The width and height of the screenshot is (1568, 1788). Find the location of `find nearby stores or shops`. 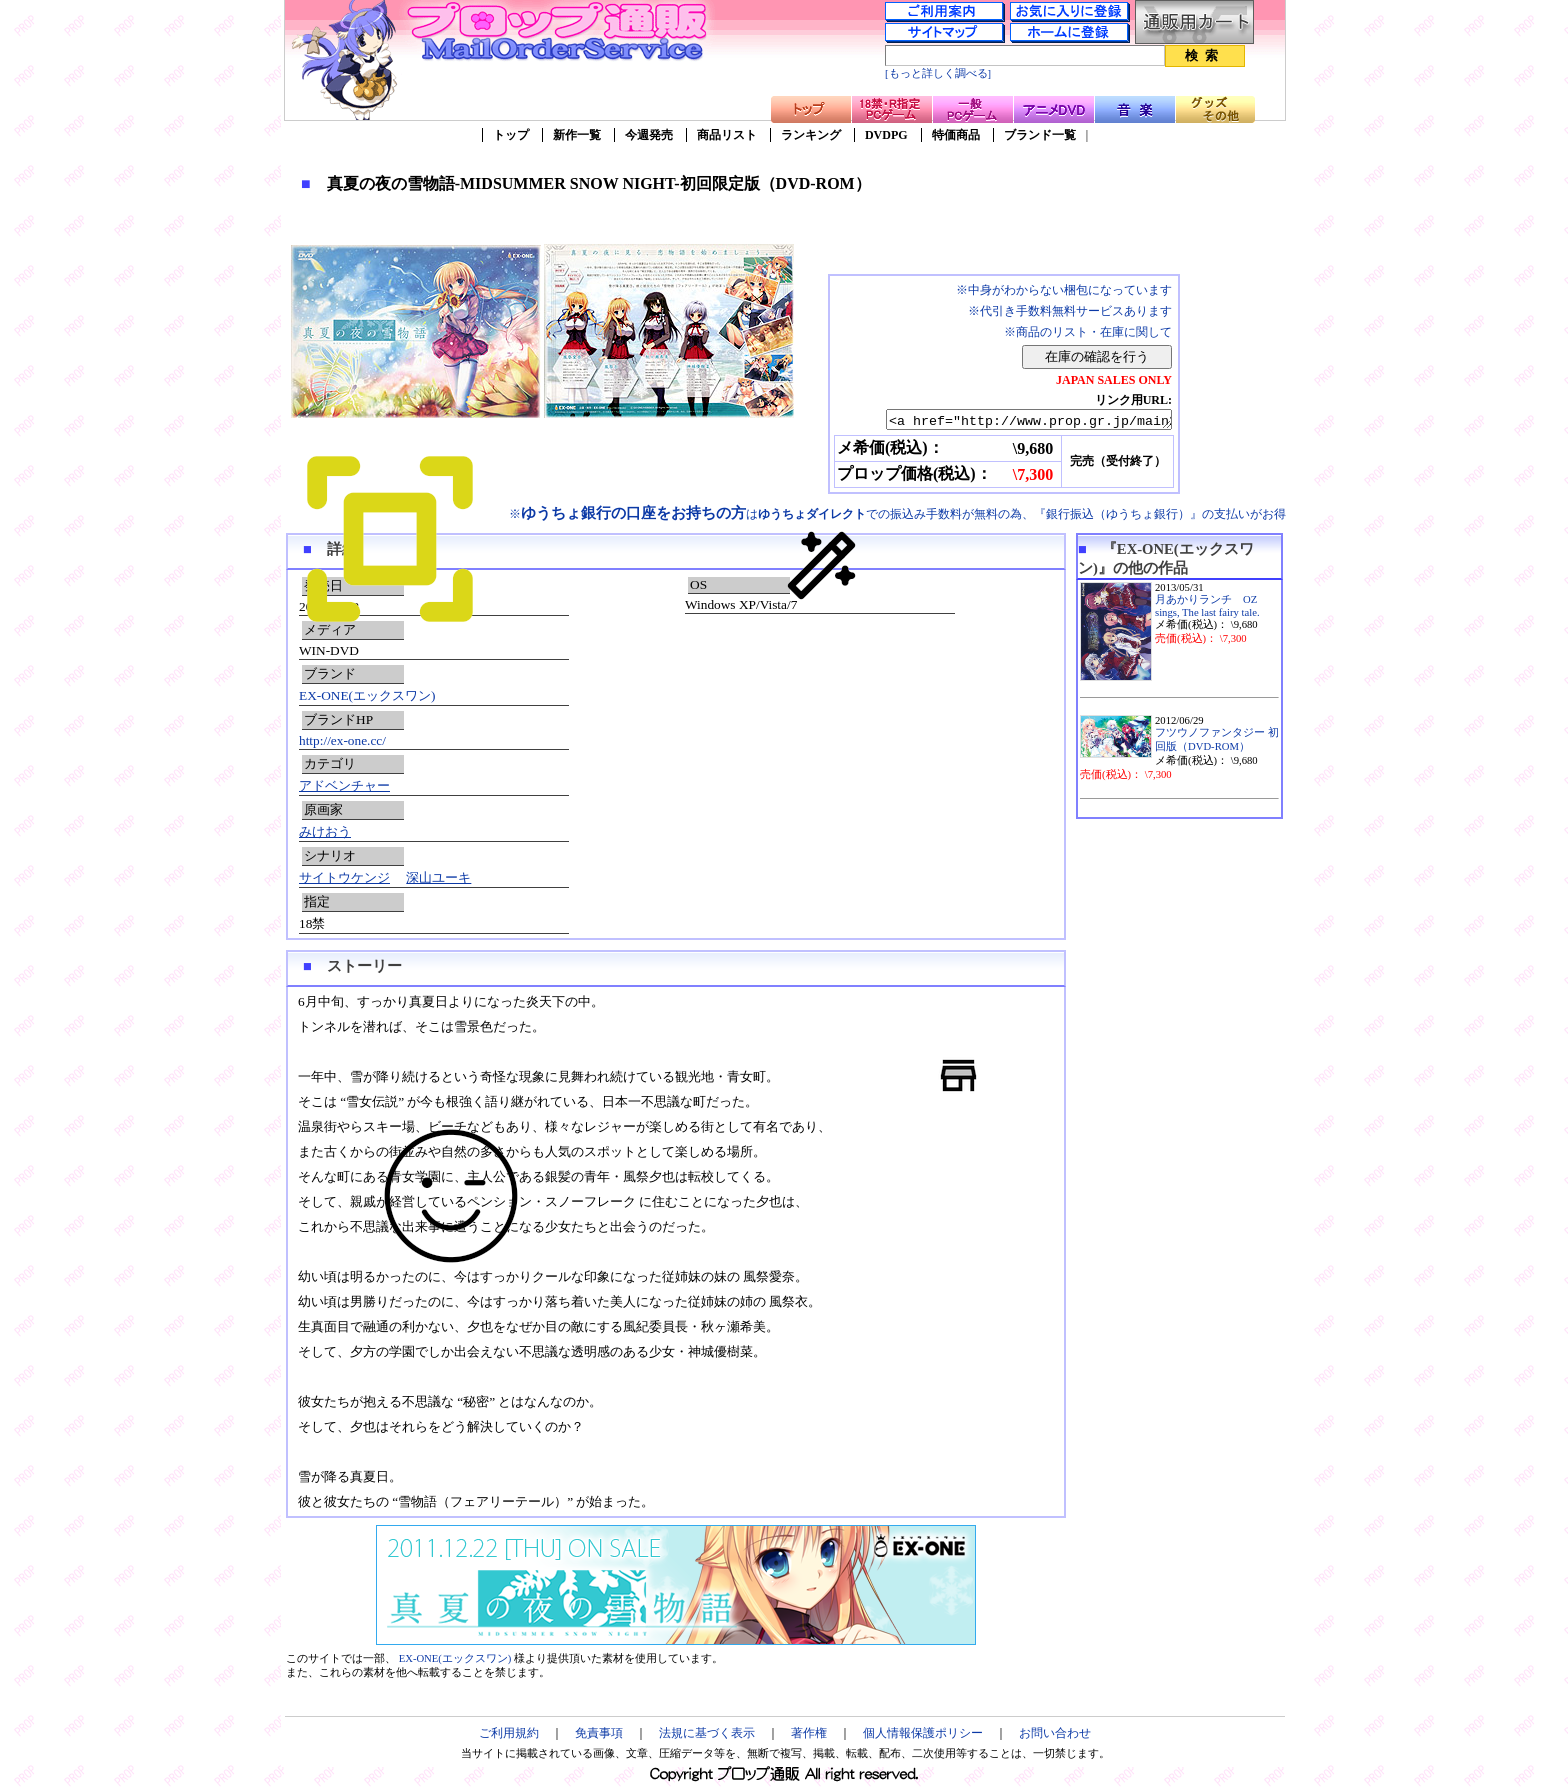

find nearby stores or shops is located at coordinates (958, 1075).